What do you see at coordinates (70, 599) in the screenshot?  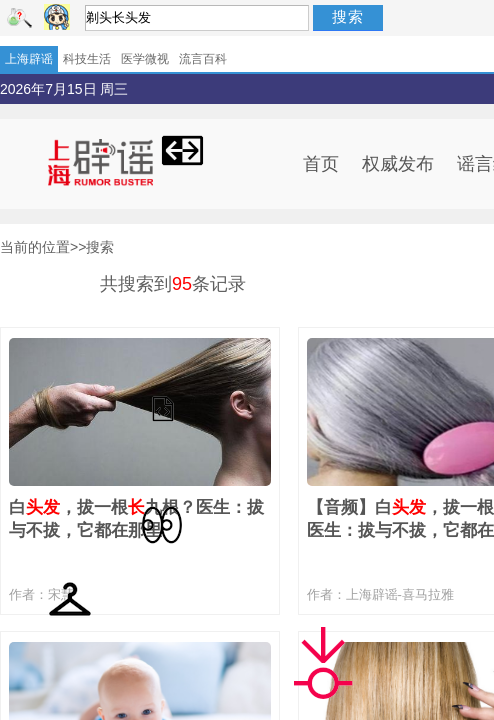 I see `access coat check or wardrobe services` at bounding box center [70, 599].